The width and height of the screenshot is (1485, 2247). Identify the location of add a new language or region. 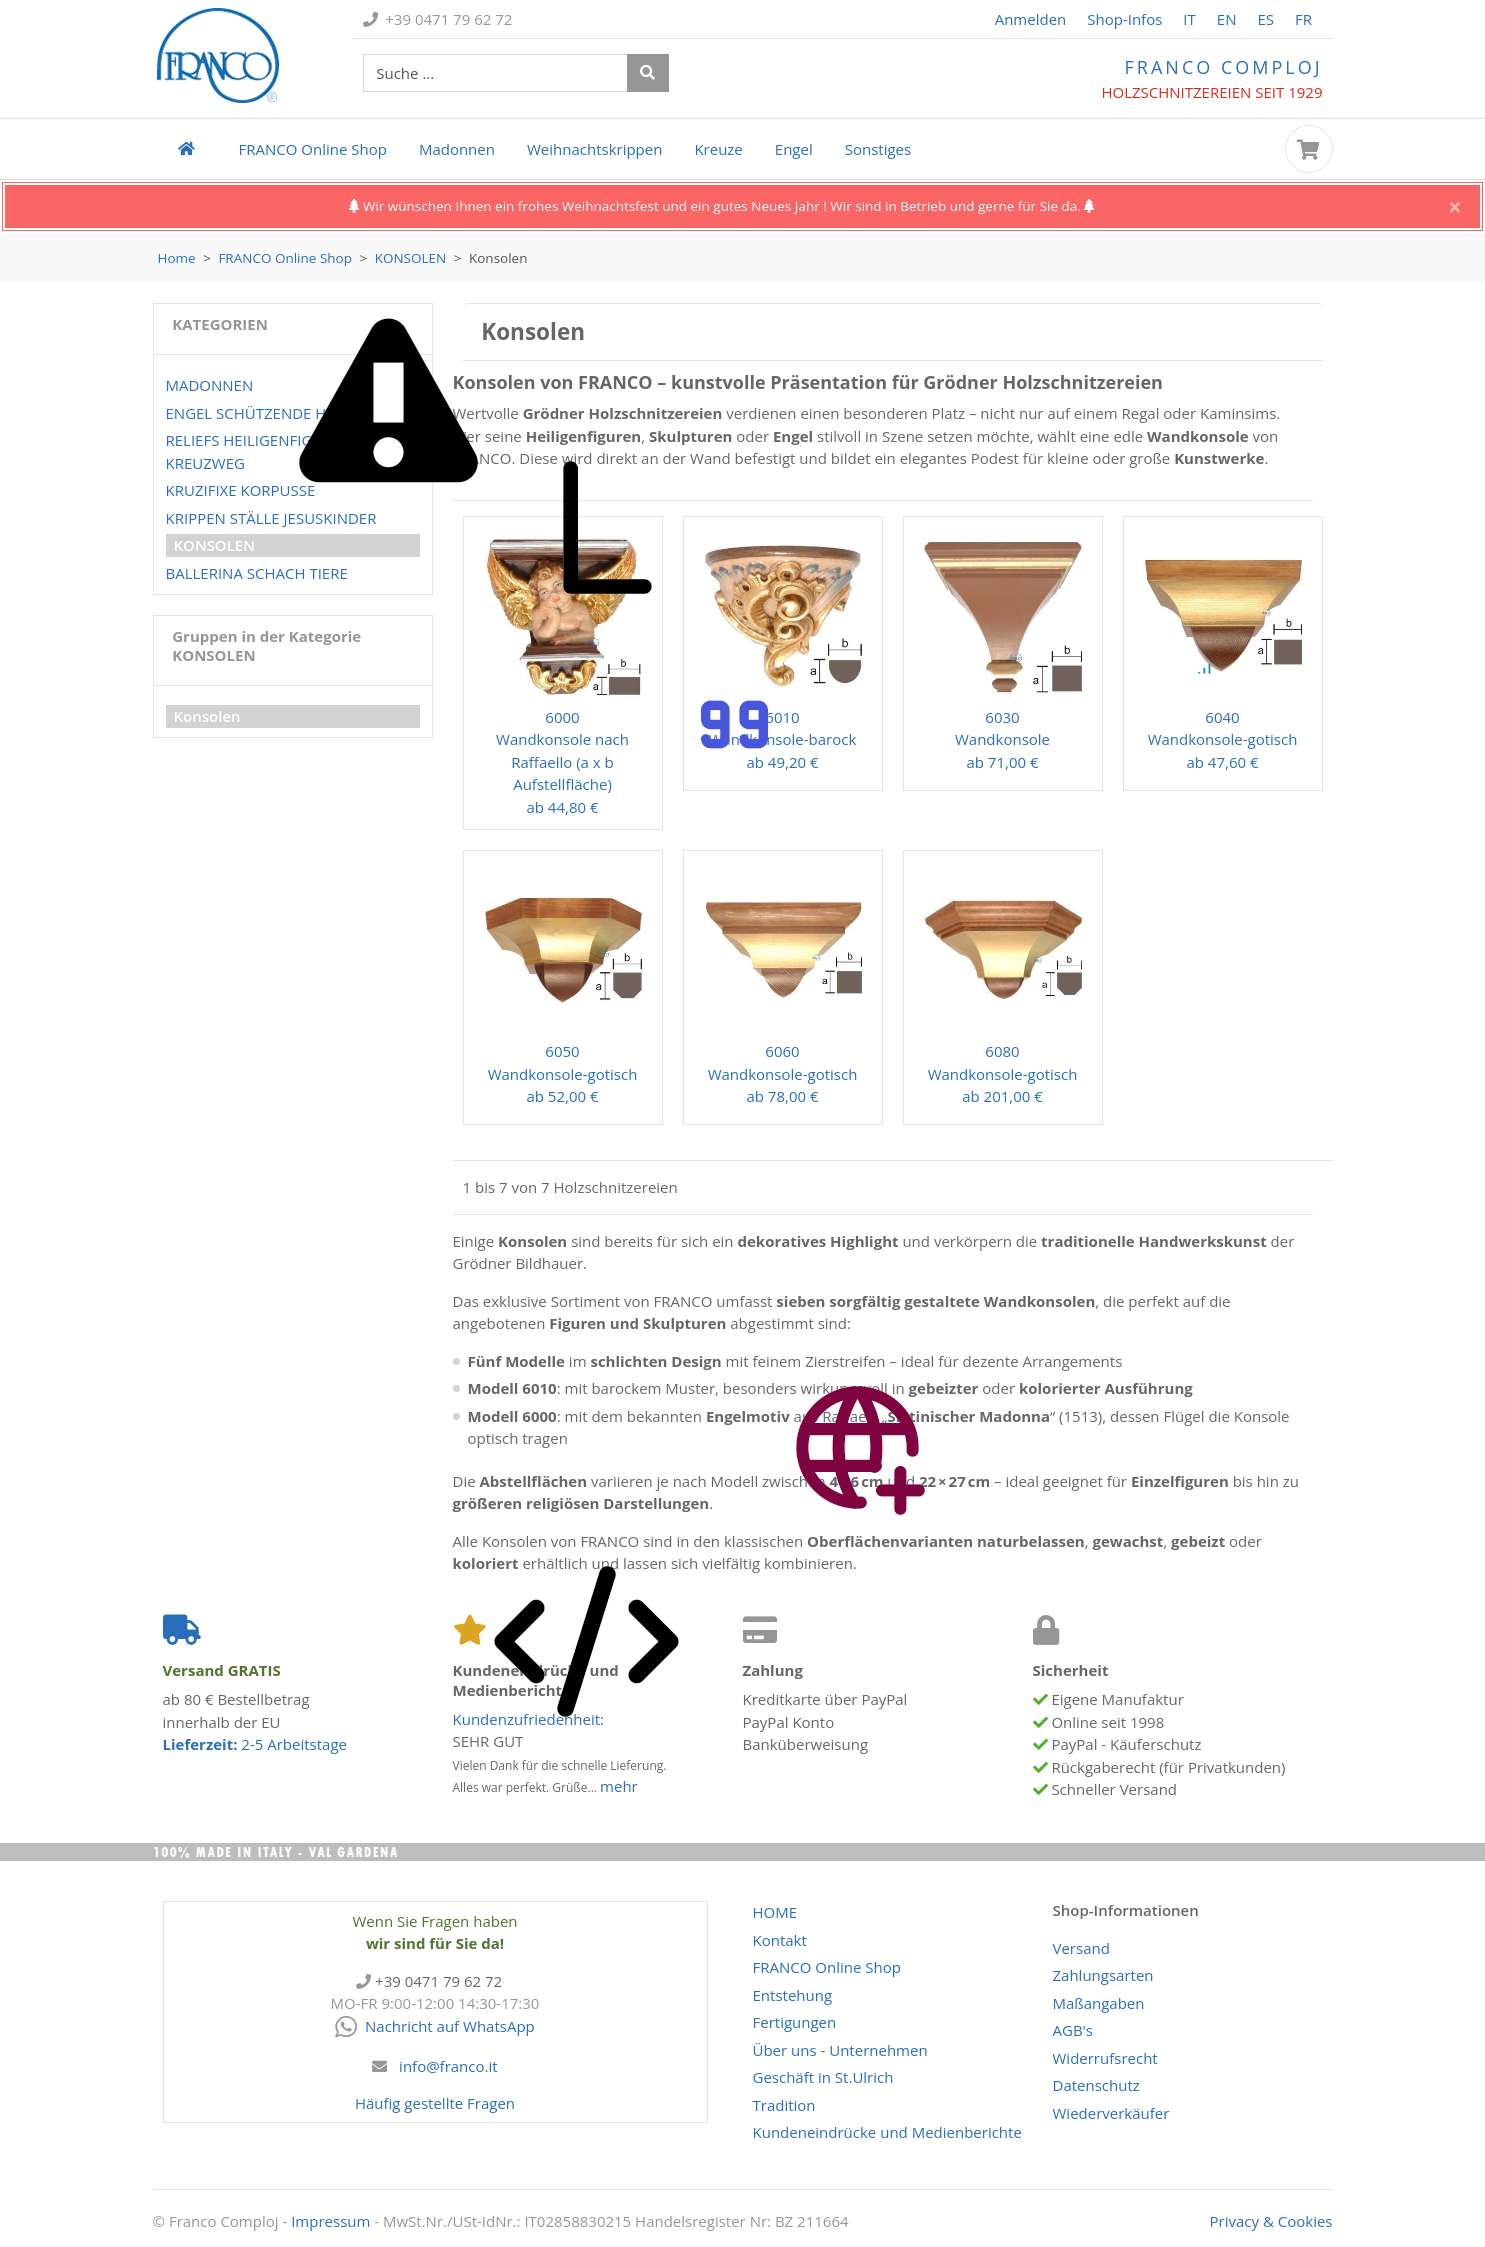
(857, 1447).